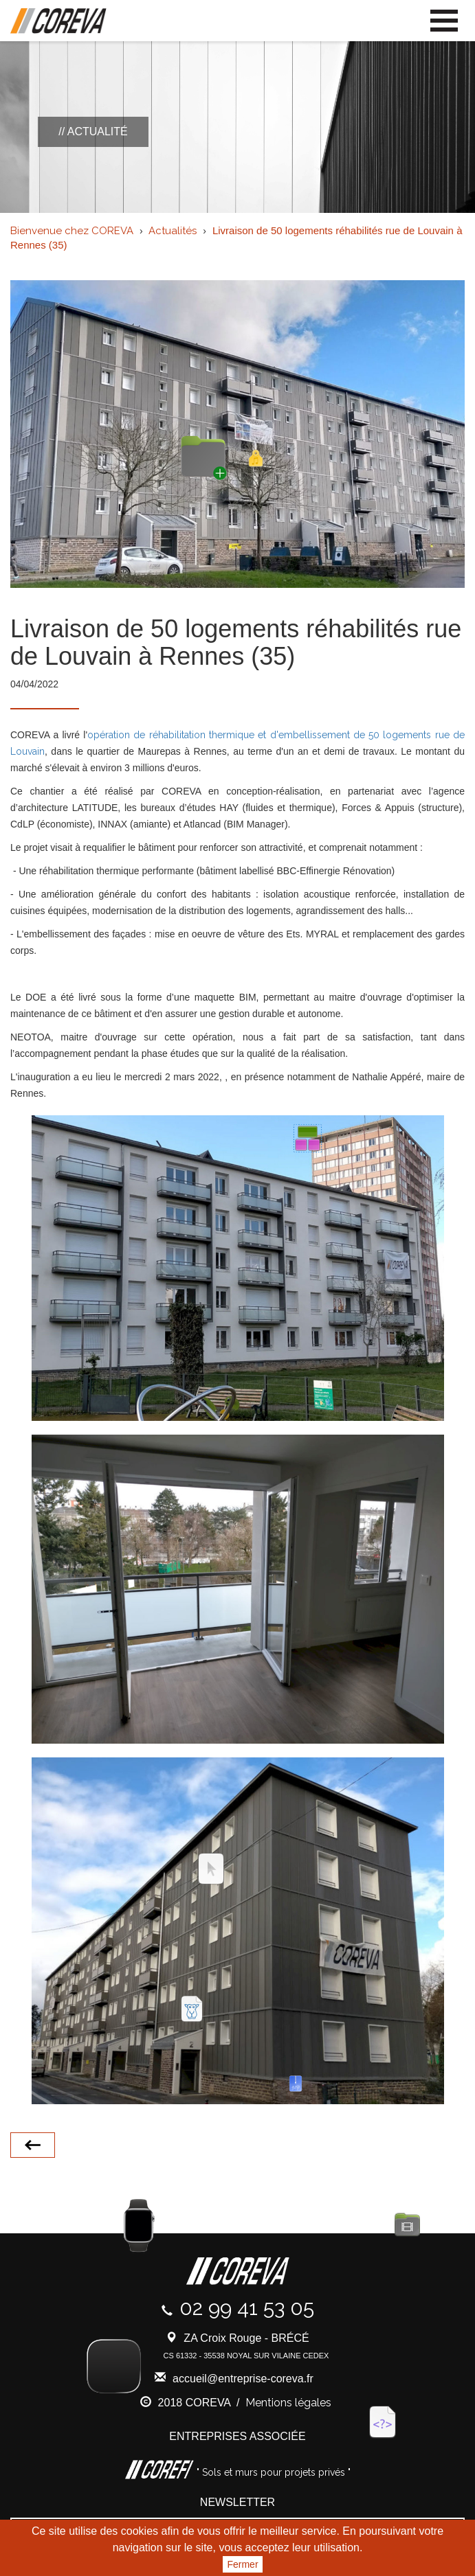  What do you see at coordinates (407, 2224) in the screenshot?
I see `open your videos folder` at bounding box center [407, 2224].